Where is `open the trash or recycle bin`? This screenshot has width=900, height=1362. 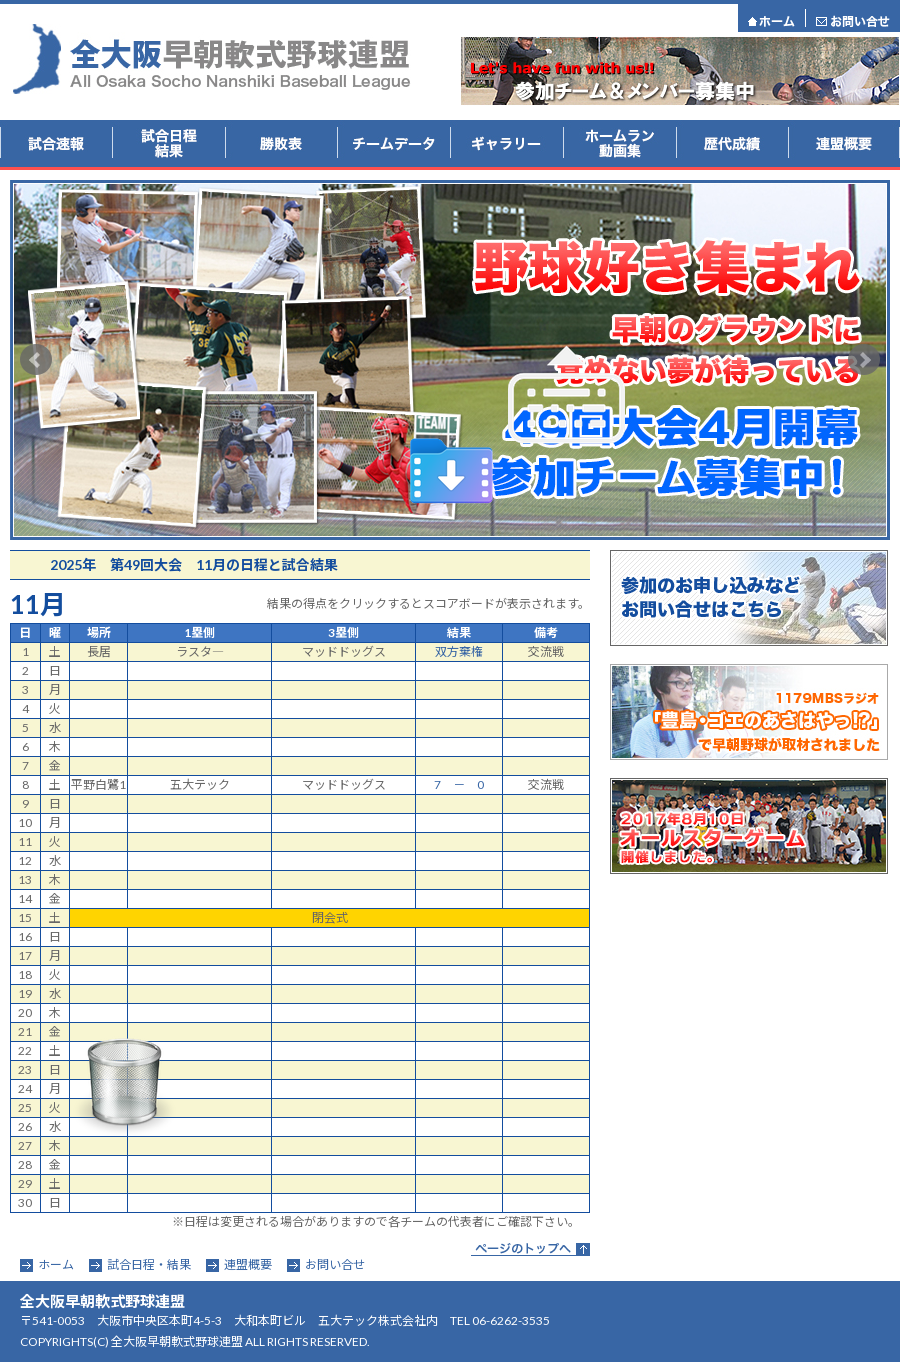 open the trash or recycle bin is located at coordinates (123, 1078).